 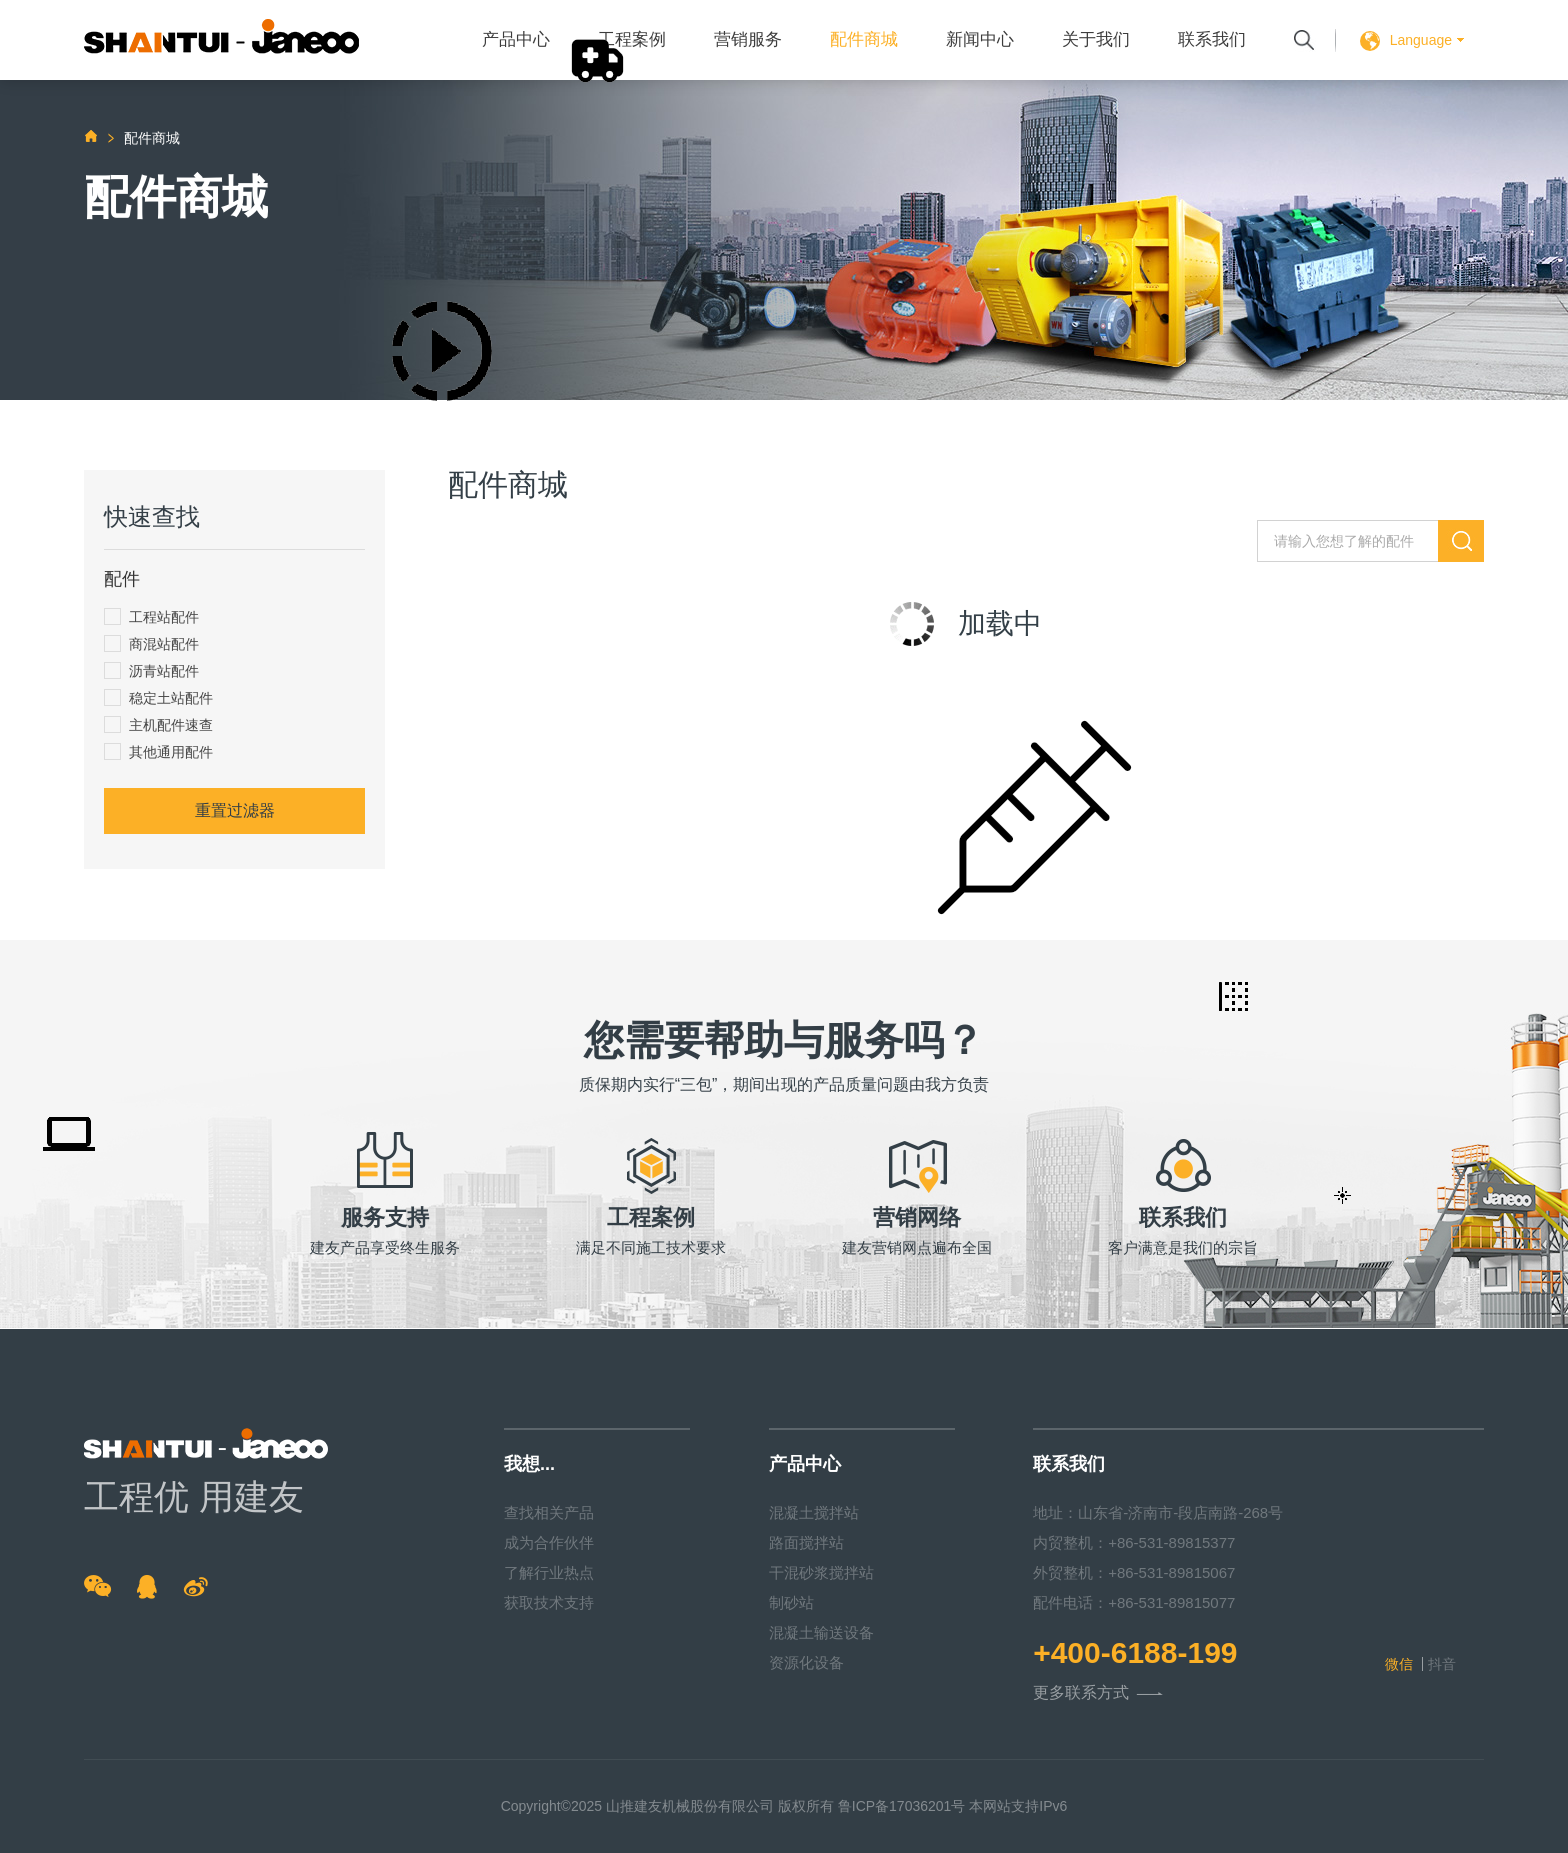 I want to click on switch to desktop view, so click(x=69, y=1134).